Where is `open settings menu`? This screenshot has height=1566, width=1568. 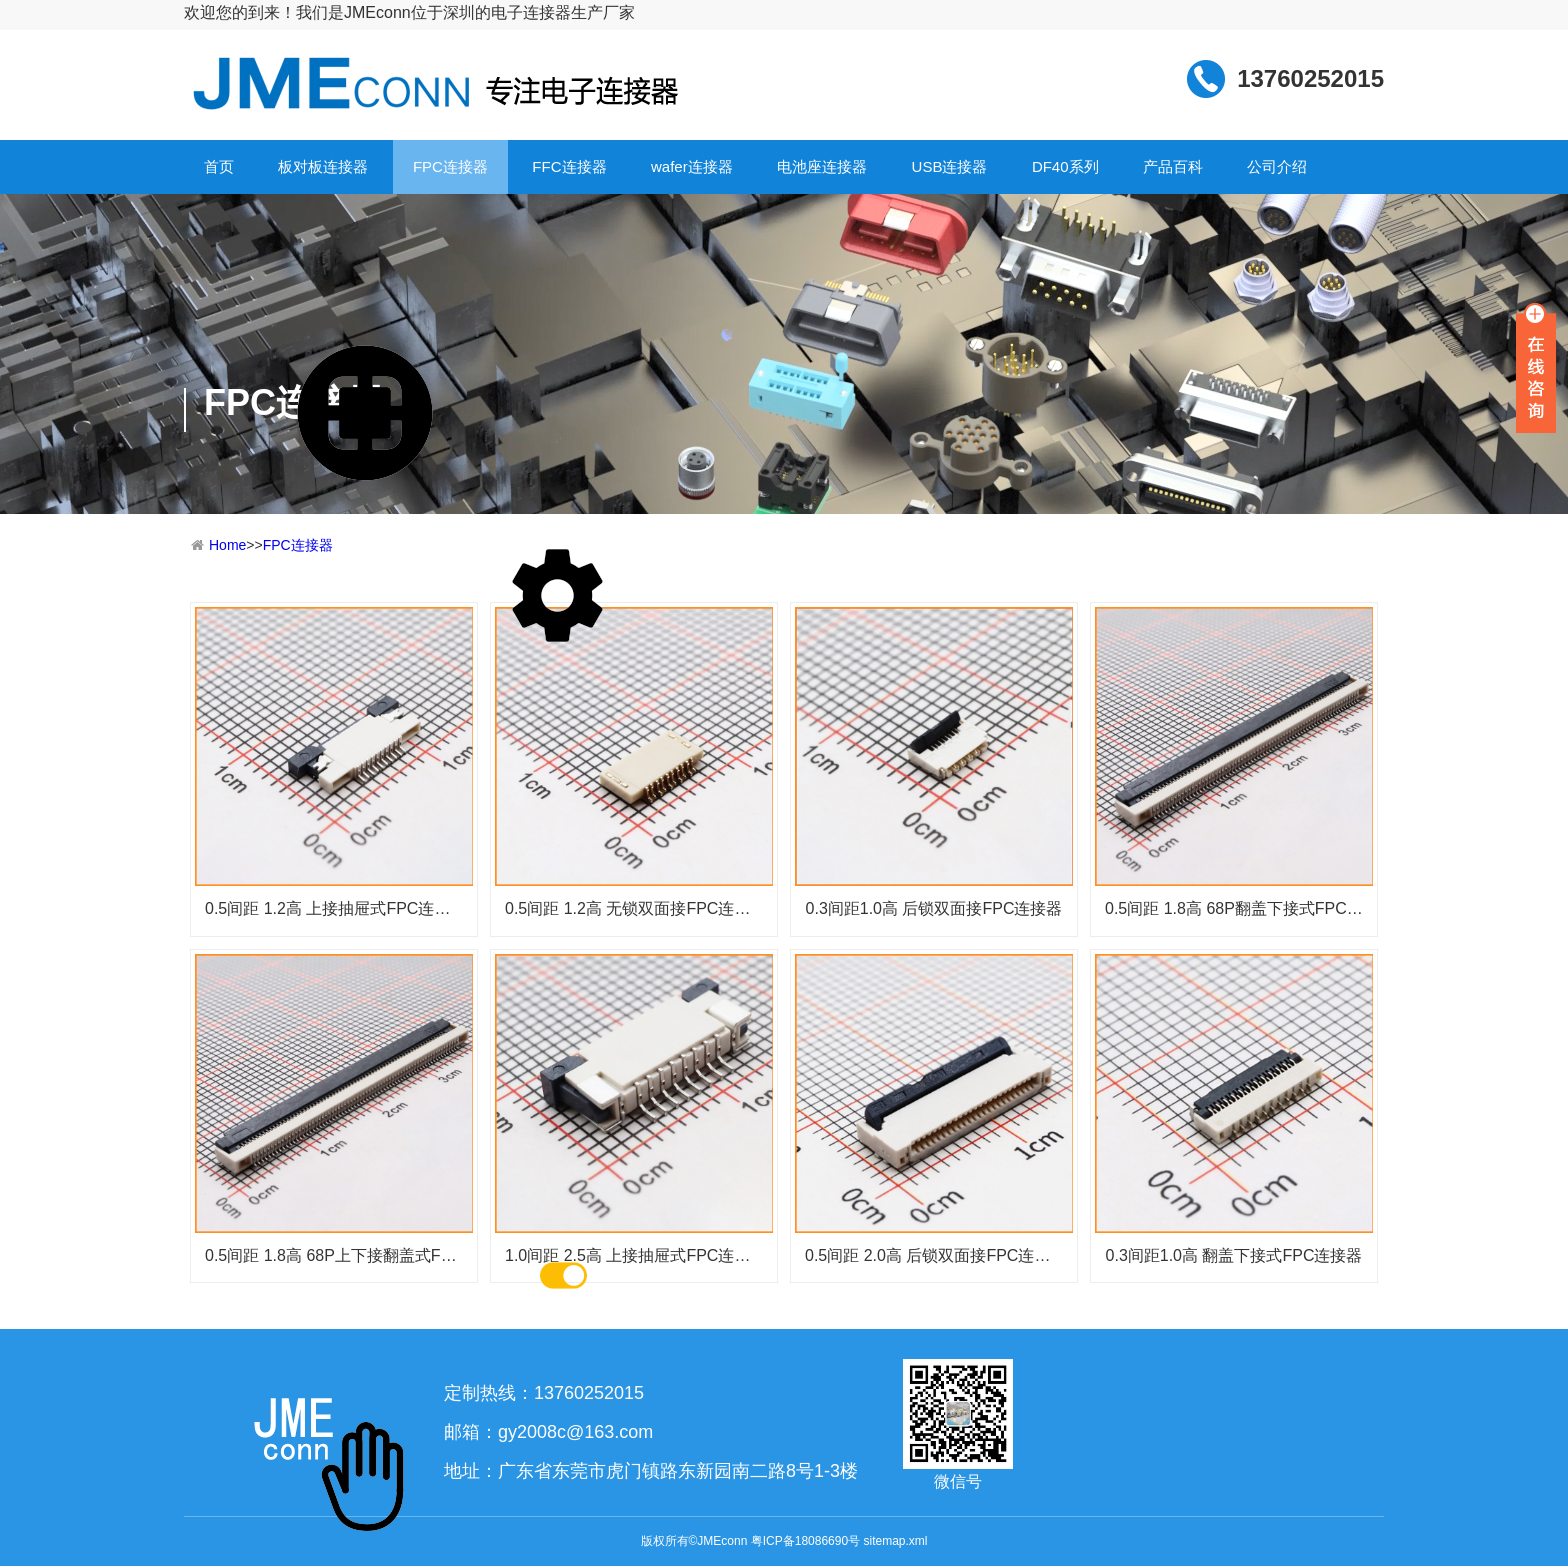 open settings menu is located at coordinates (557, 595).